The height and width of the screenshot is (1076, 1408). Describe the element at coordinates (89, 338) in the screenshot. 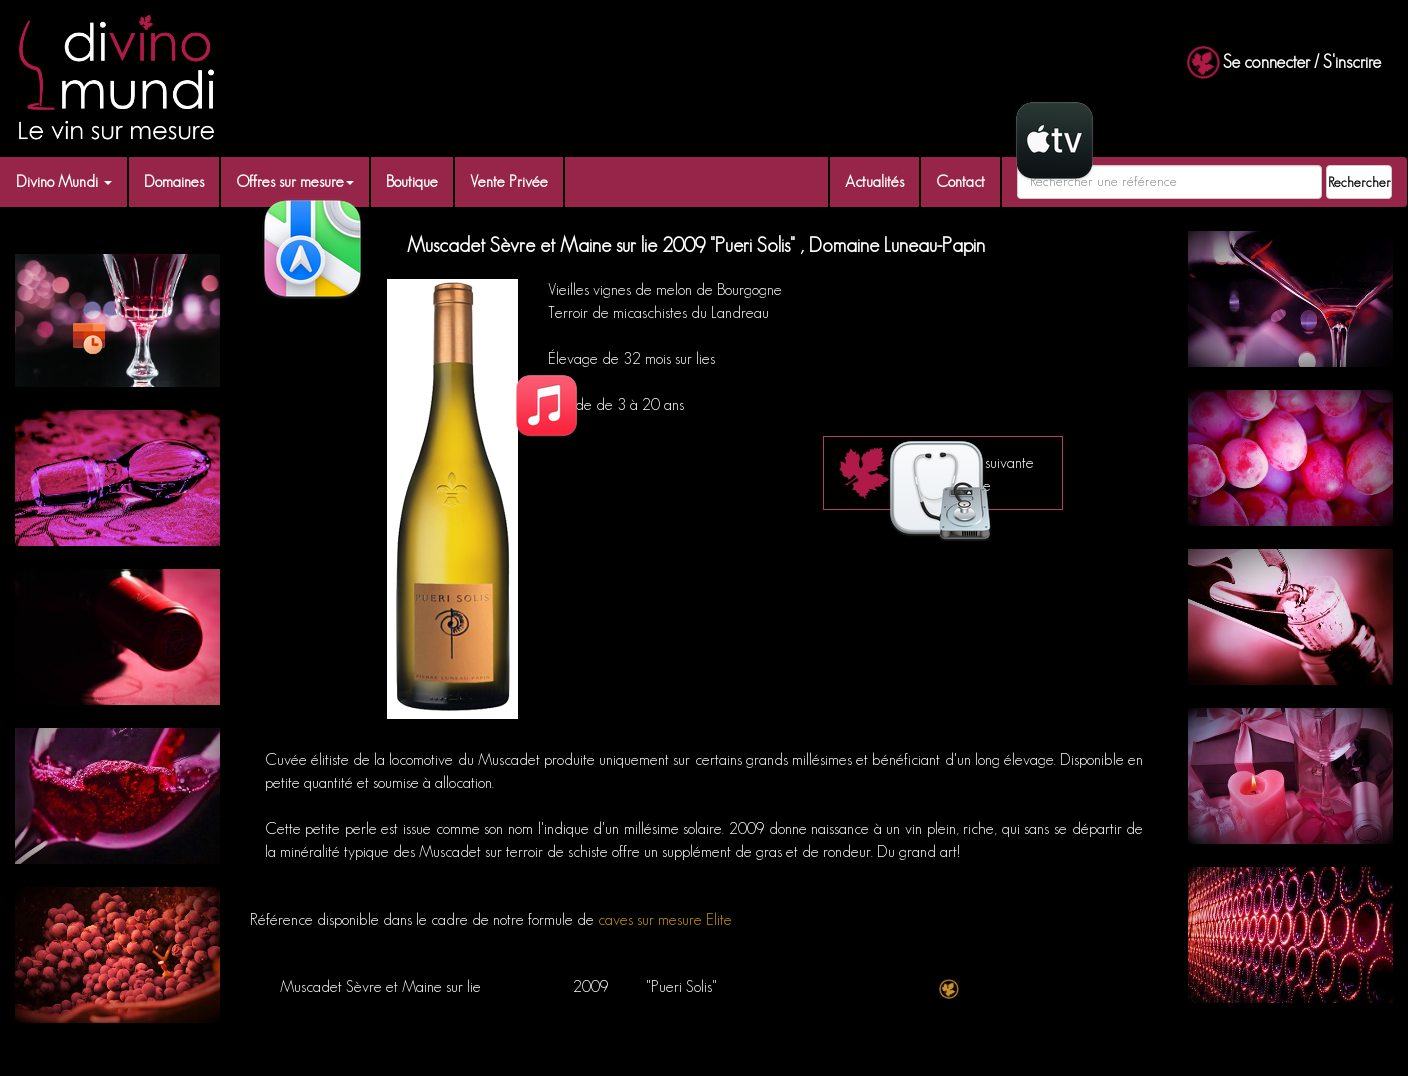

I see `open timesheet application` at that location.